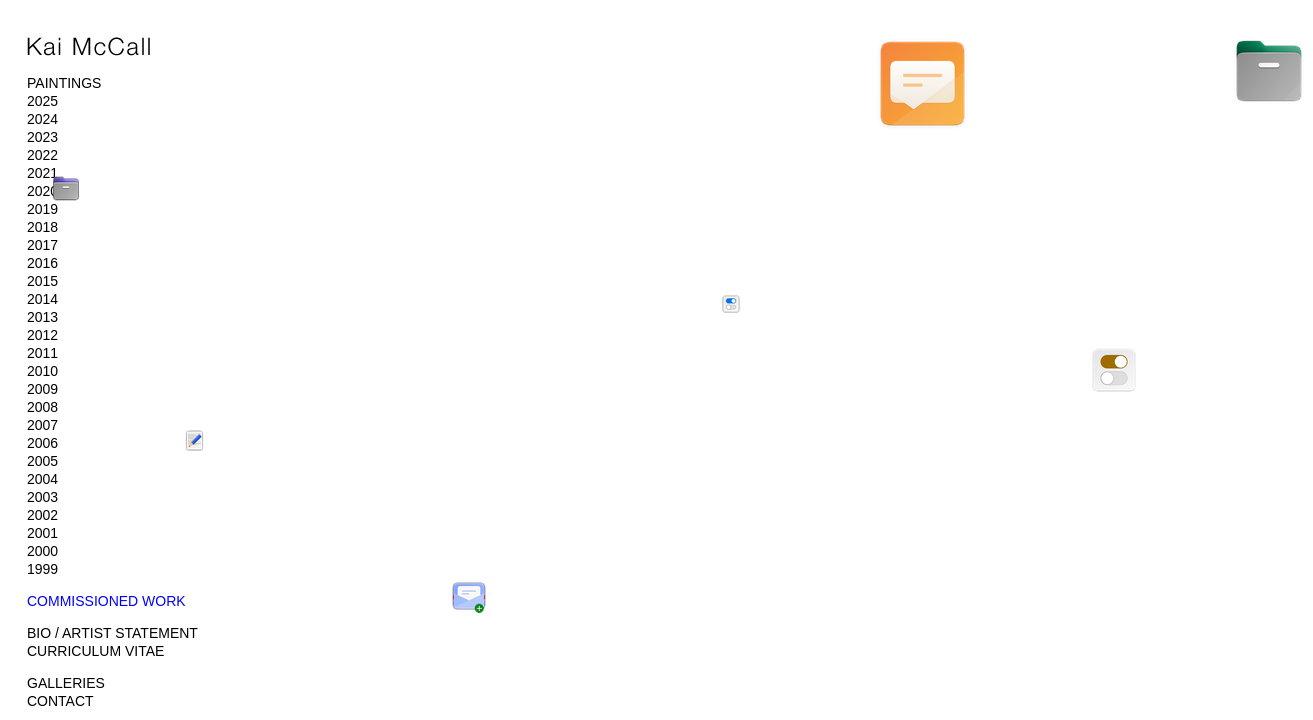 The height and width of the screenshot is (720, 1313). What do you see at coordinates (469, 596) in the screenshot?
I see `compose a new email message` at bounding box center [469, 596].